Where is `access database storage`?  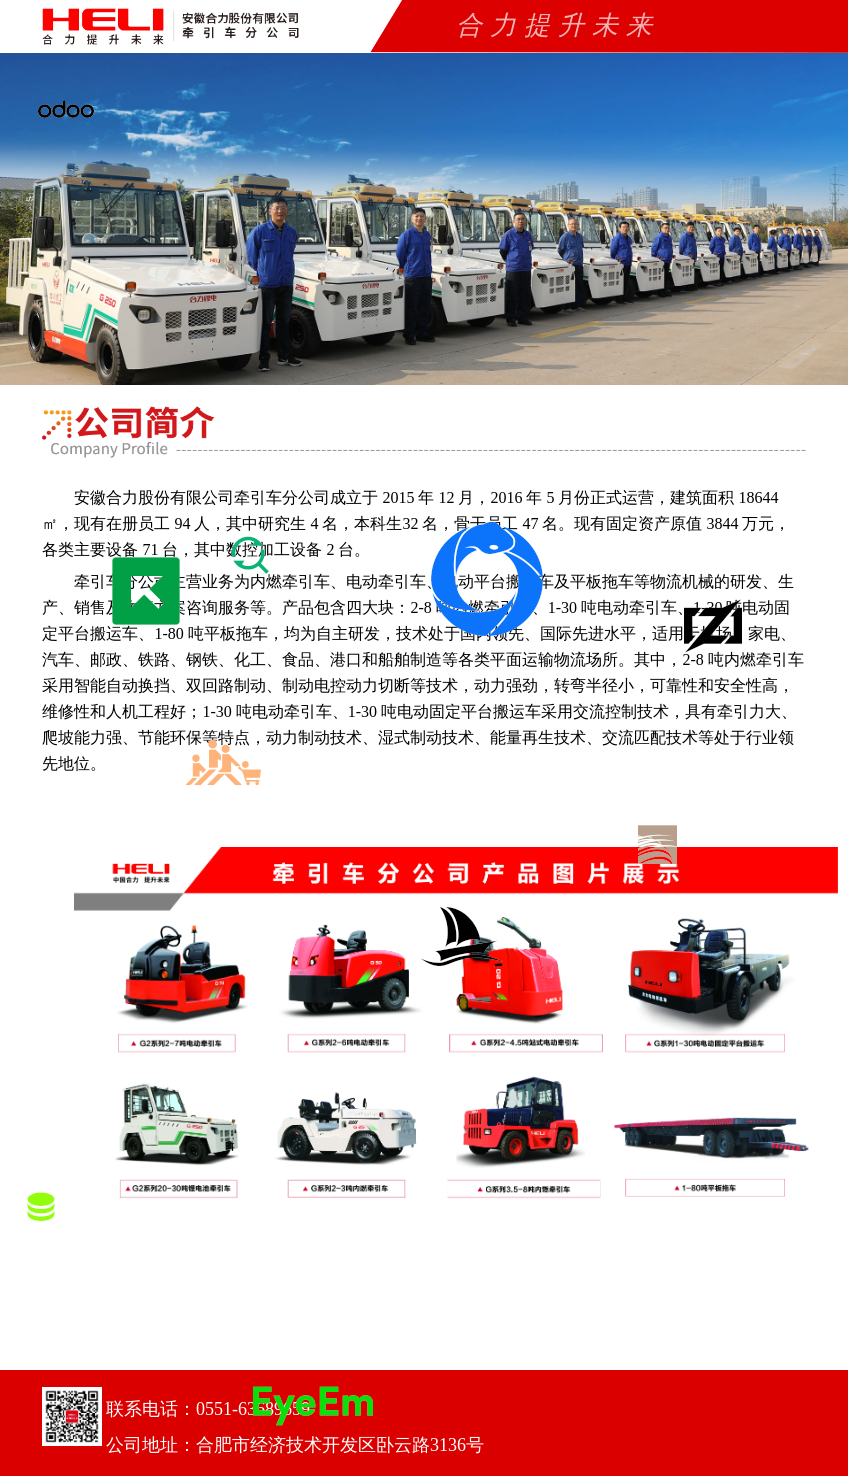
access database storage is located at coordinates (41, 1206).